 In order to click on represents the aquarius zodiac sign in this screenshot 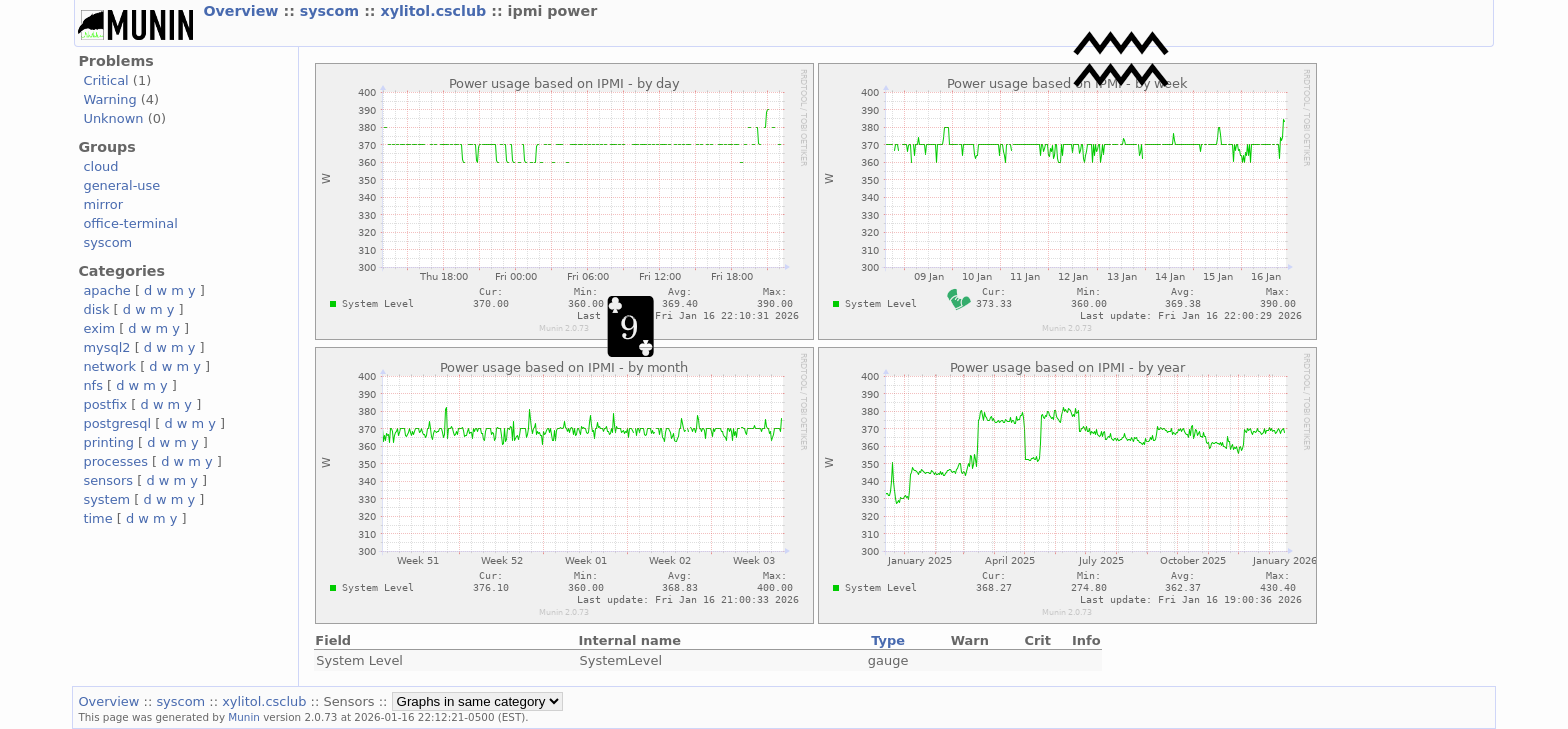, I will do `click(1121, 59)`.